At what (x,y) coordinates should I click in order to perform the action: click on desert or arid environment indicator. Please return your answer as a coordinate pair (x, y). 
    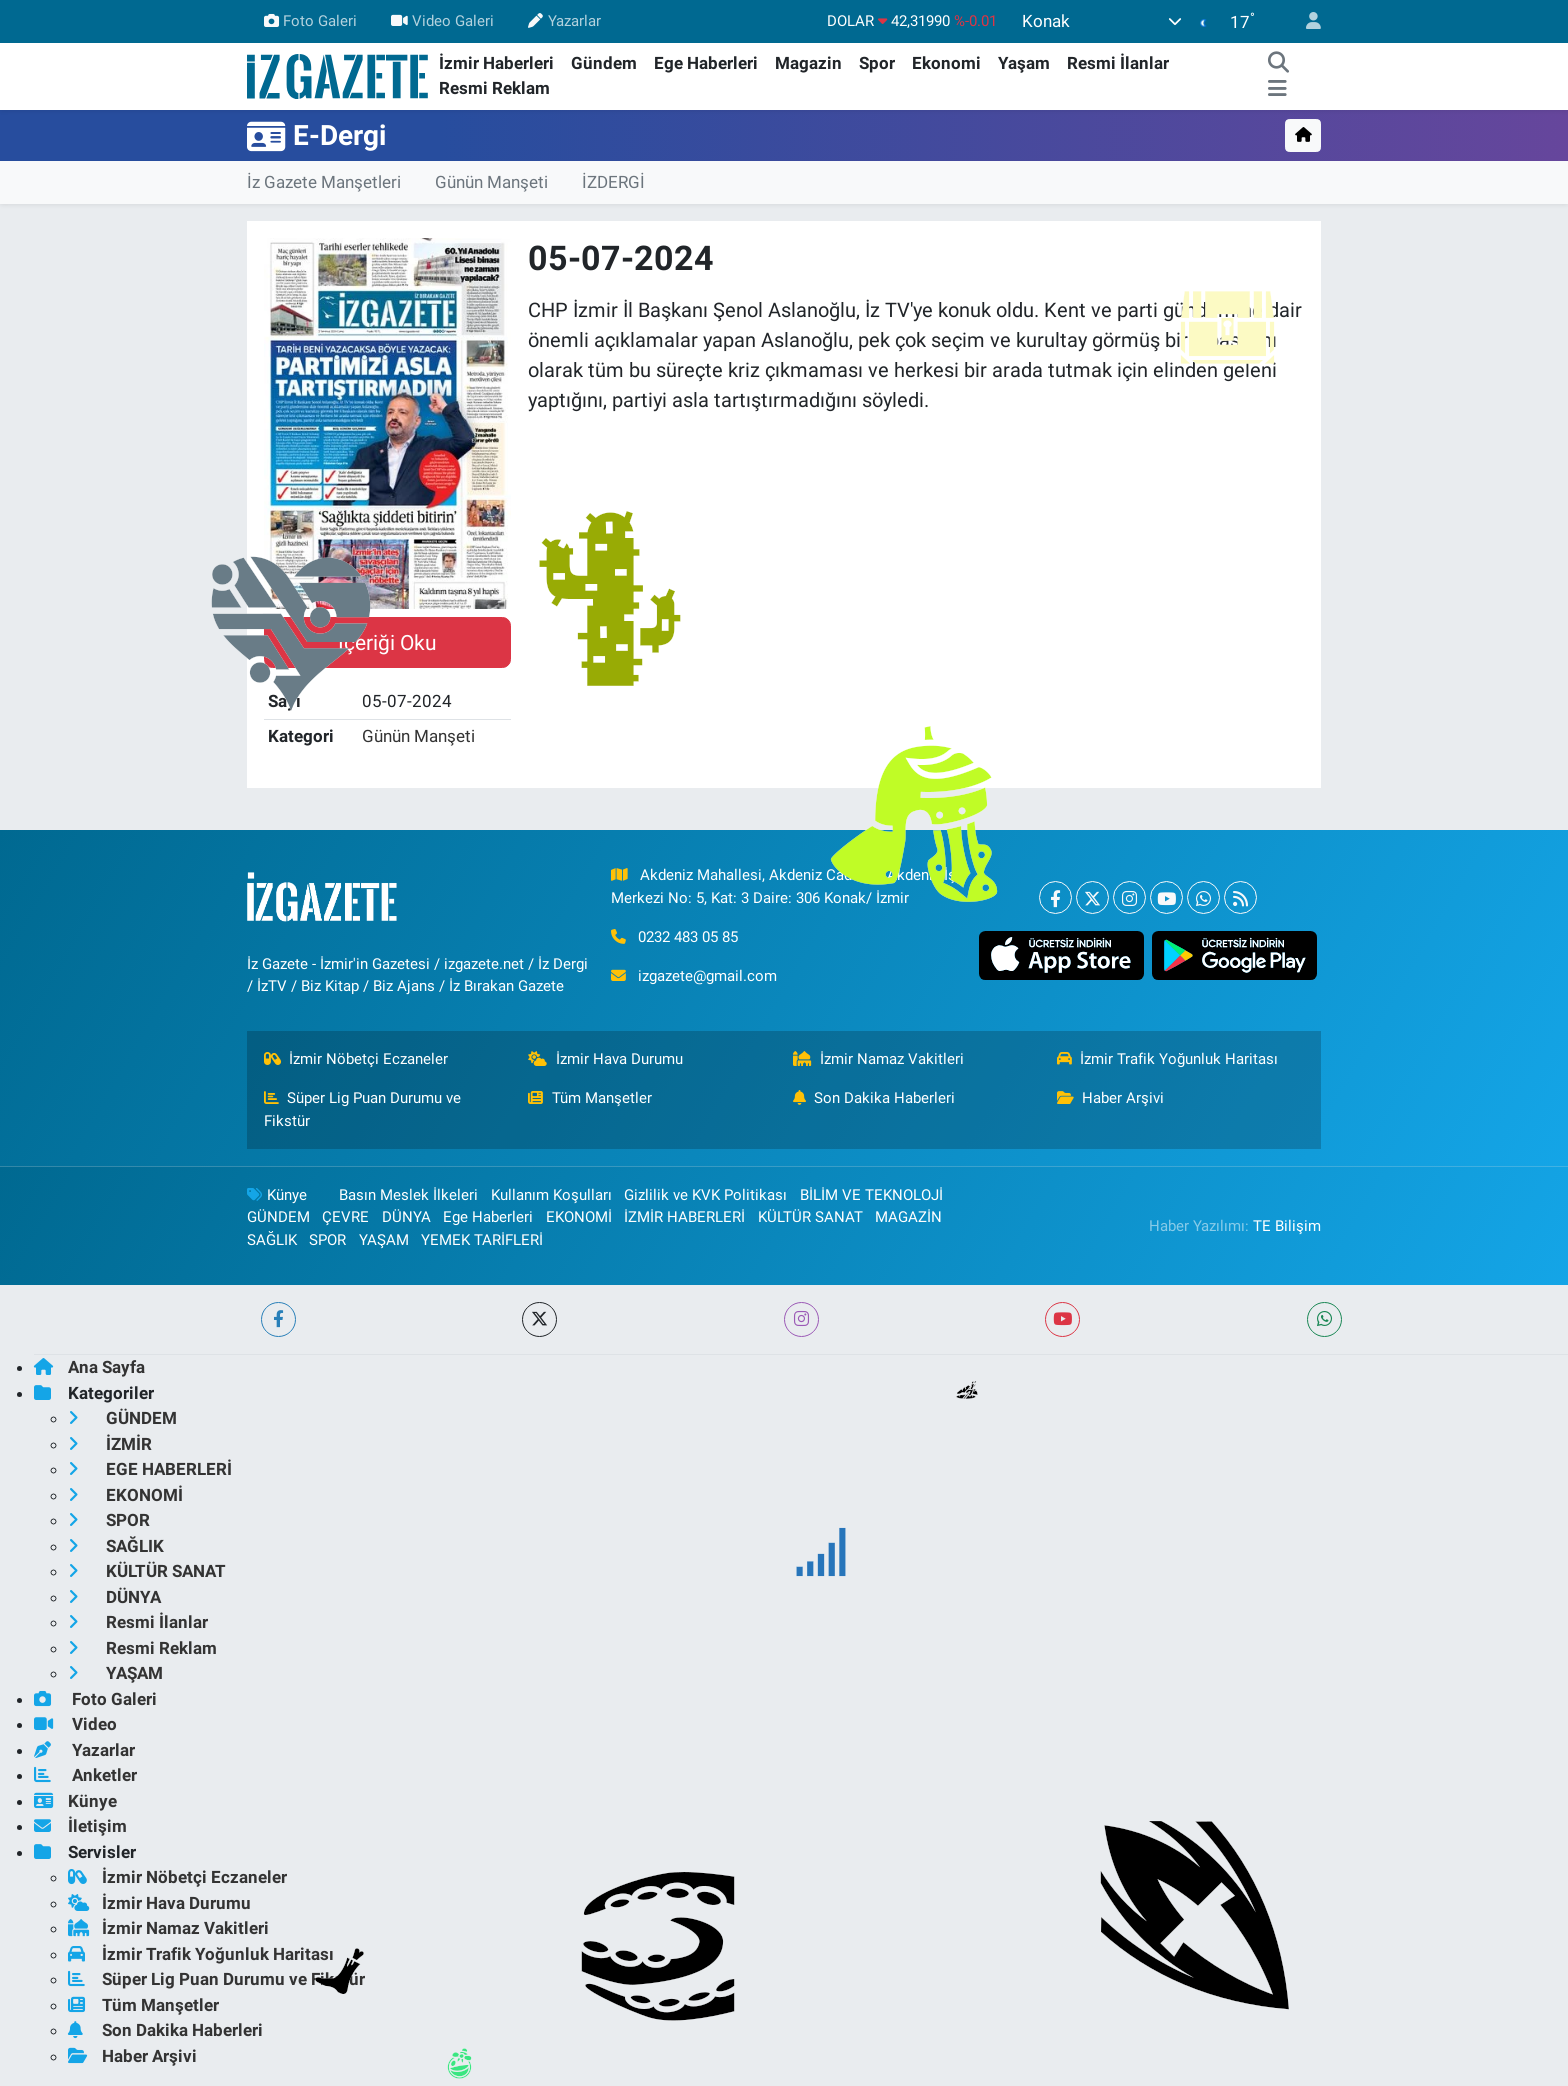
    Looking at the image, I should click on (593, 599).